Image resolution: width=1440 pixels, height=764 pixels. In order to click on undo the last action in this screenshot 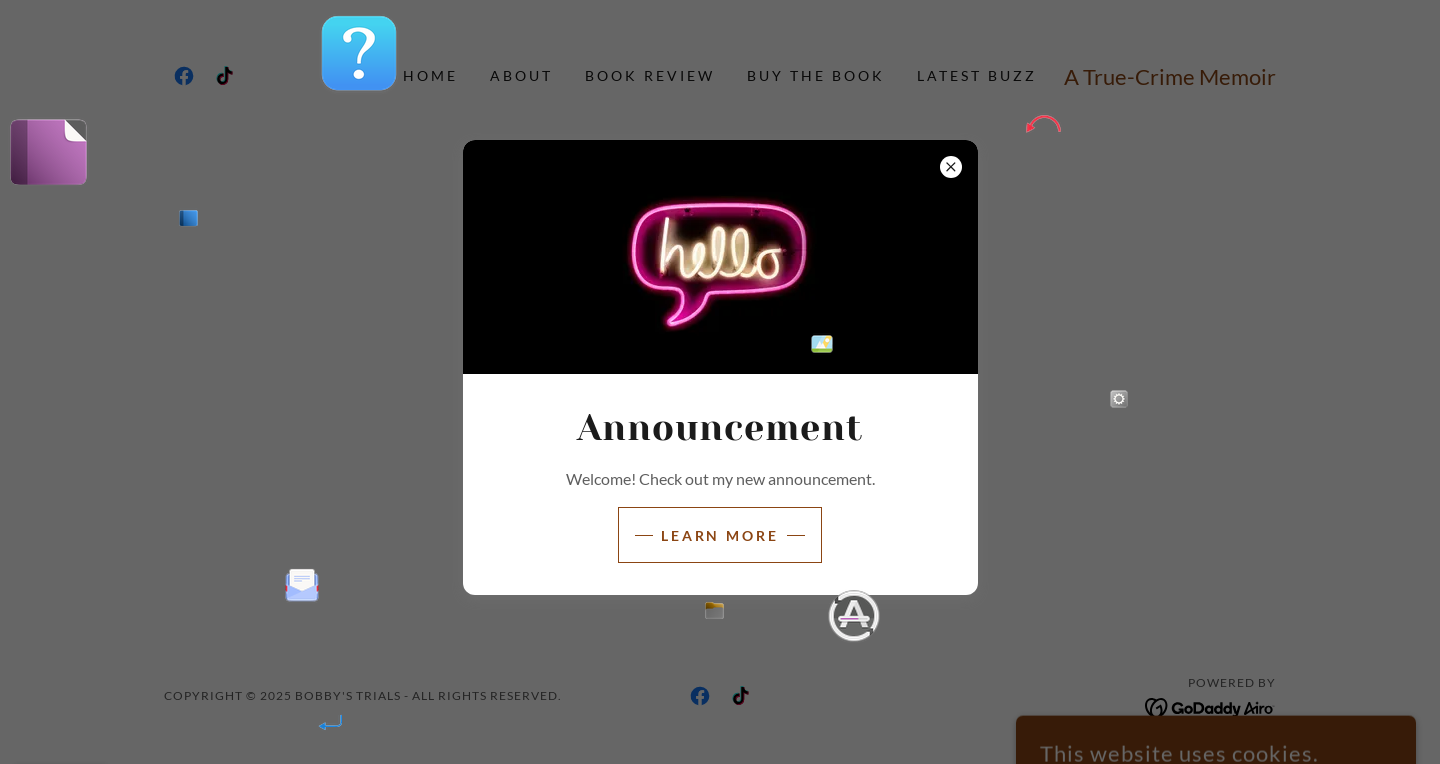, I will do `click(1044, 123)`.